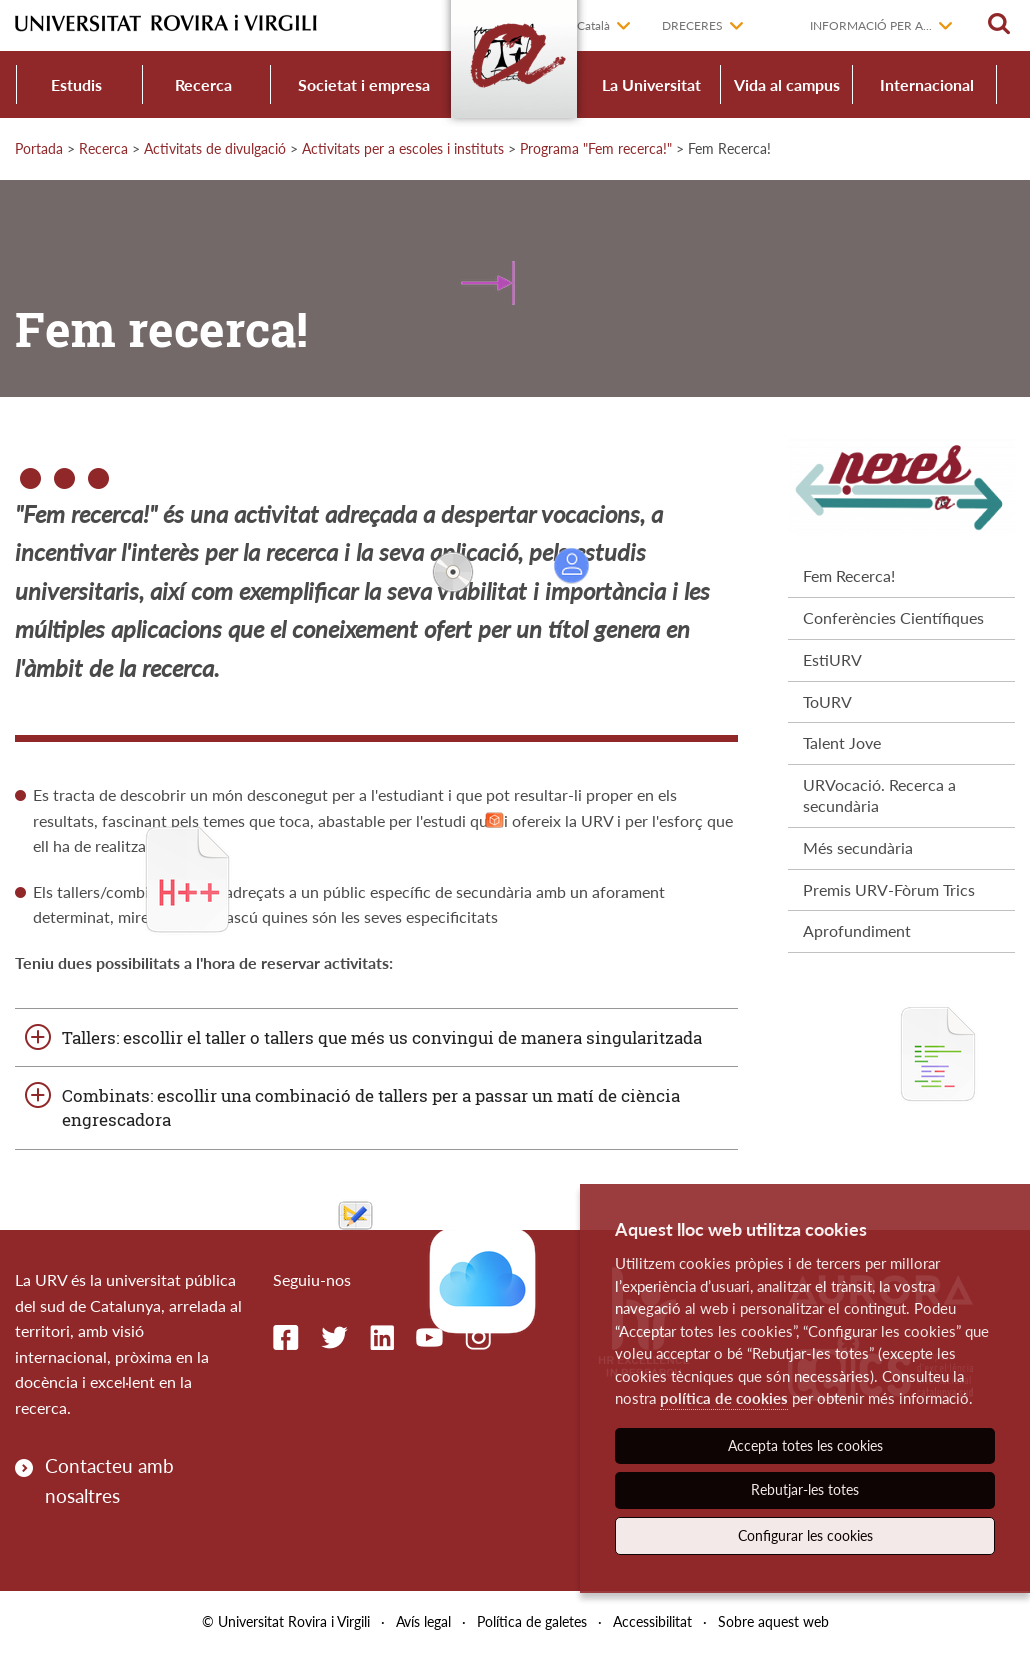 Image resolution: width=1030 pixels, height=1653 pixels. Describe the element at coordinates (482, 1280) in the screenshot. I see `open iCloud+ settings and subscription management` at that location.